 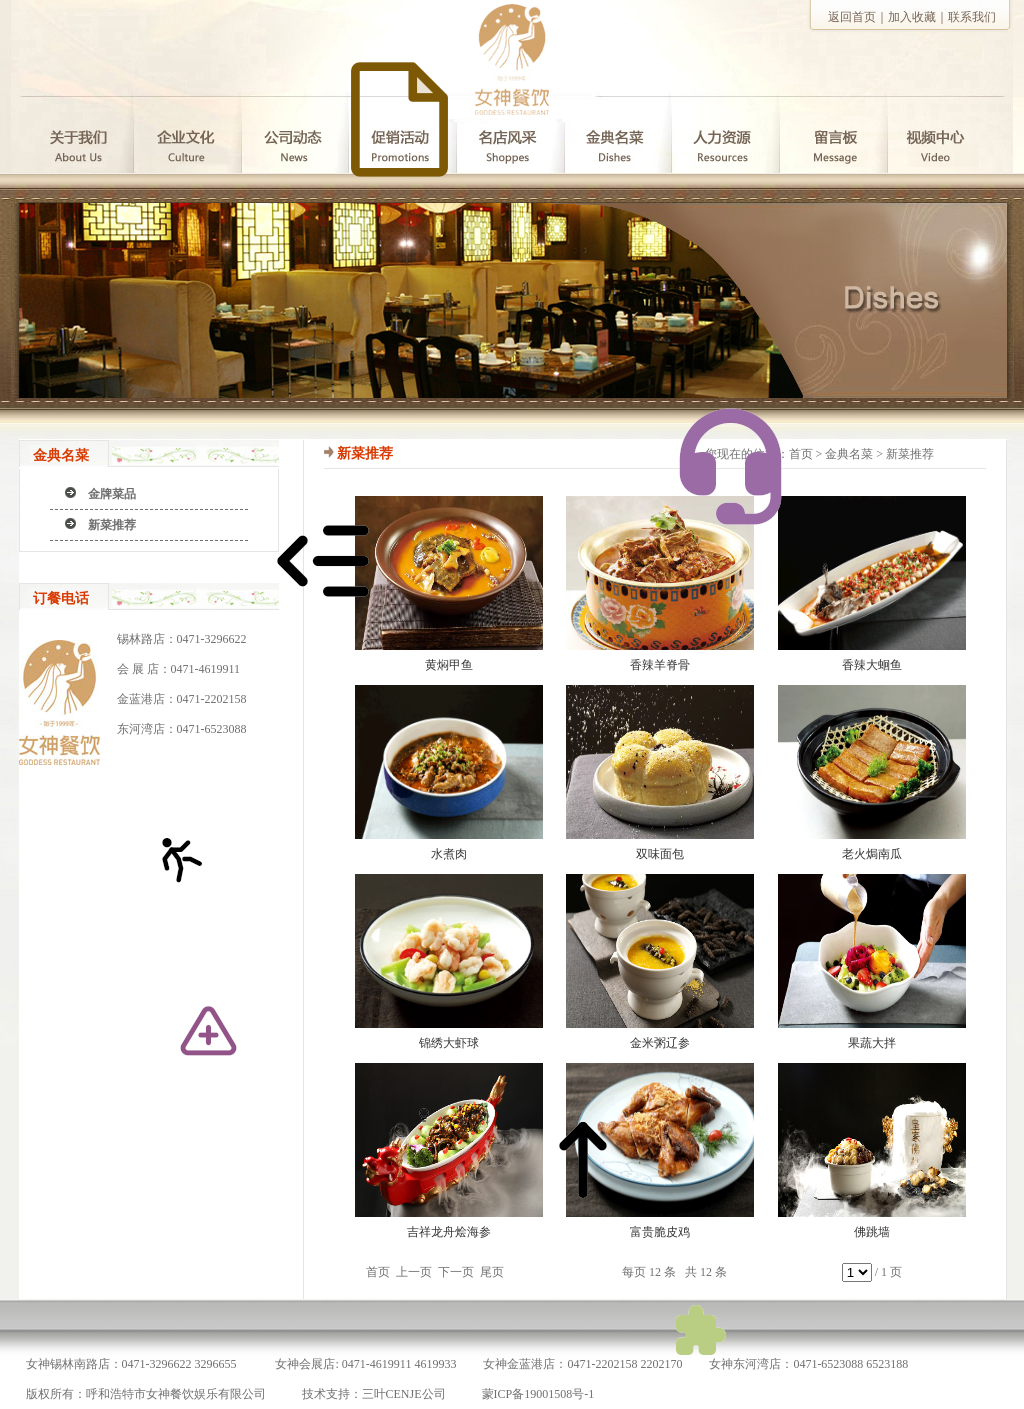 I want to click on add a new warning or alert, so click(x=208, y=1032).